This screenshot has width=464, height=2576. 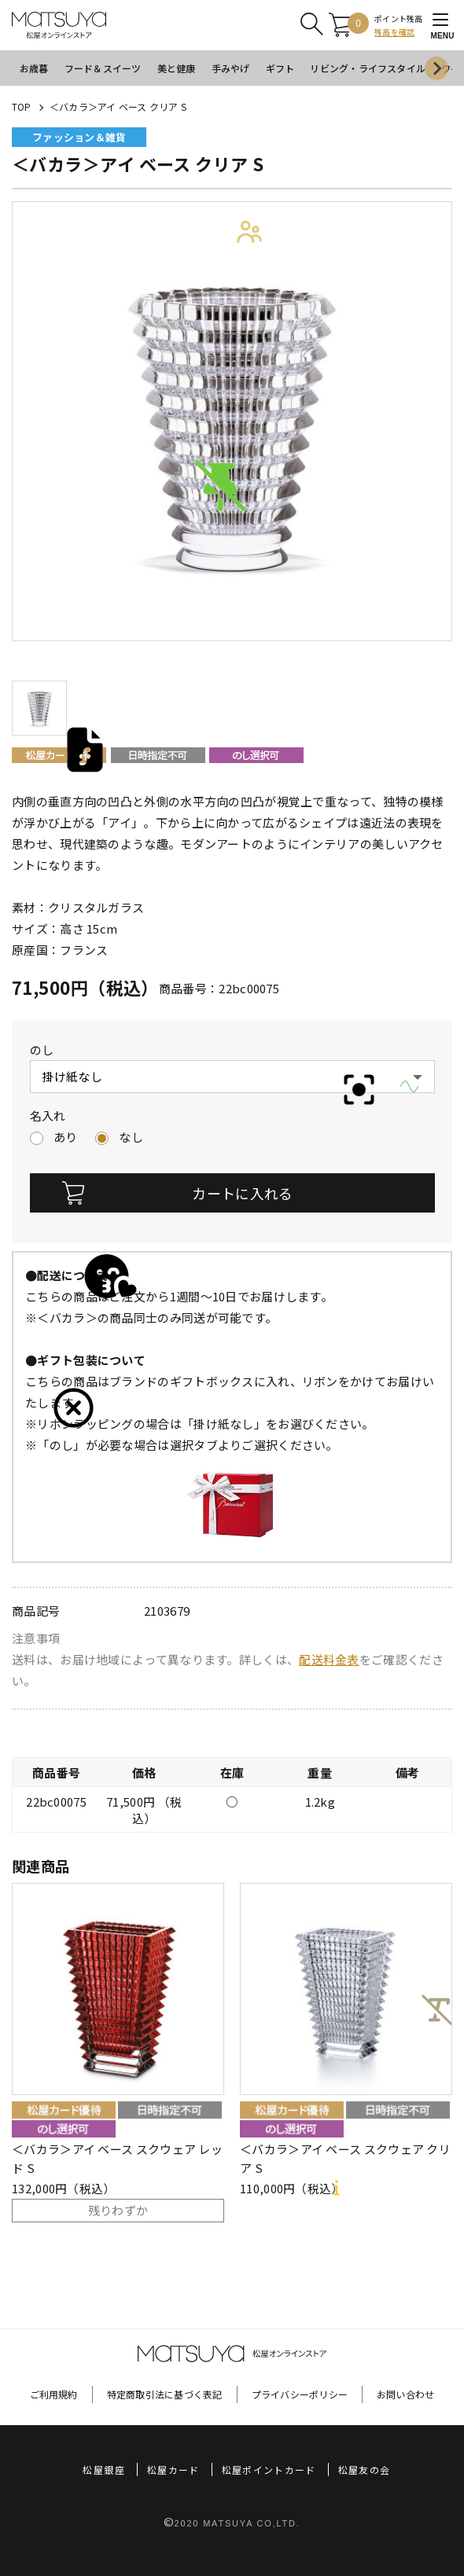 What do you see at coordinates (359, 1089) in the screenshot?
I see `center focus point for camera or image capture` at bounding box center [359, 1089].